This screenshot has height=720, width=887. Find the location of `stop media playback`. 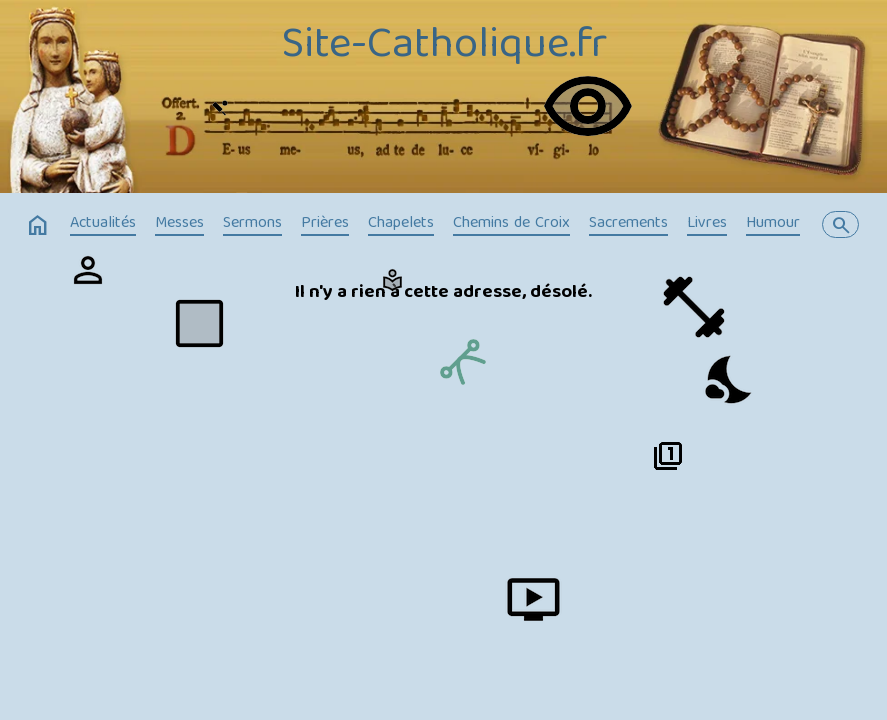

stop media playback is located at coordinates (199, 323).